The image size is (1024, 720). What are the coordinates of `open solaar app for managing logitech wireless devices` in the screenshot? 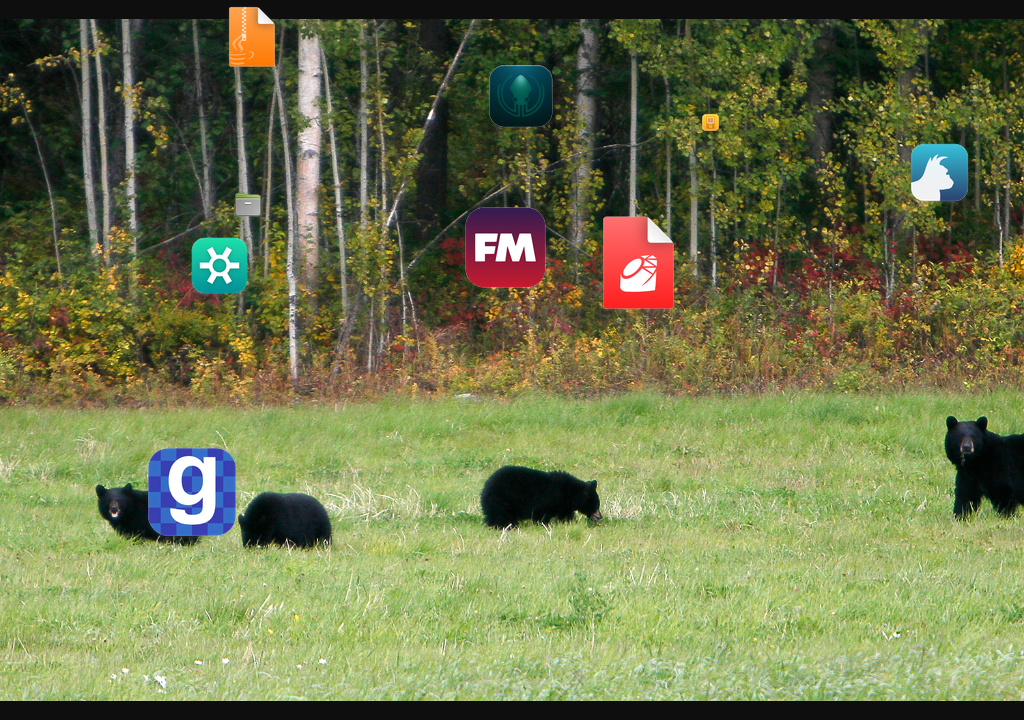 It's located at (219, 265).